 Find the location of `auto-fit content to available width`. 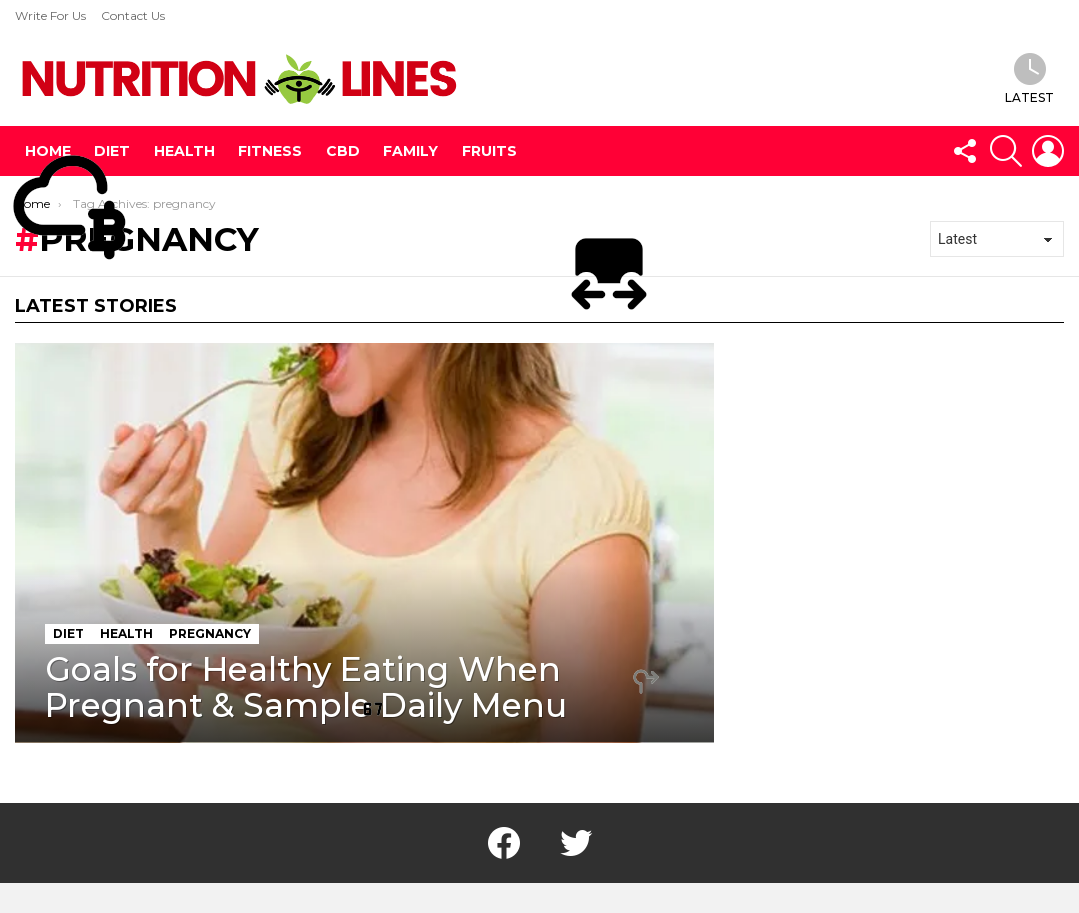

auto-fit content to available width is located at coordinates (609, 272).